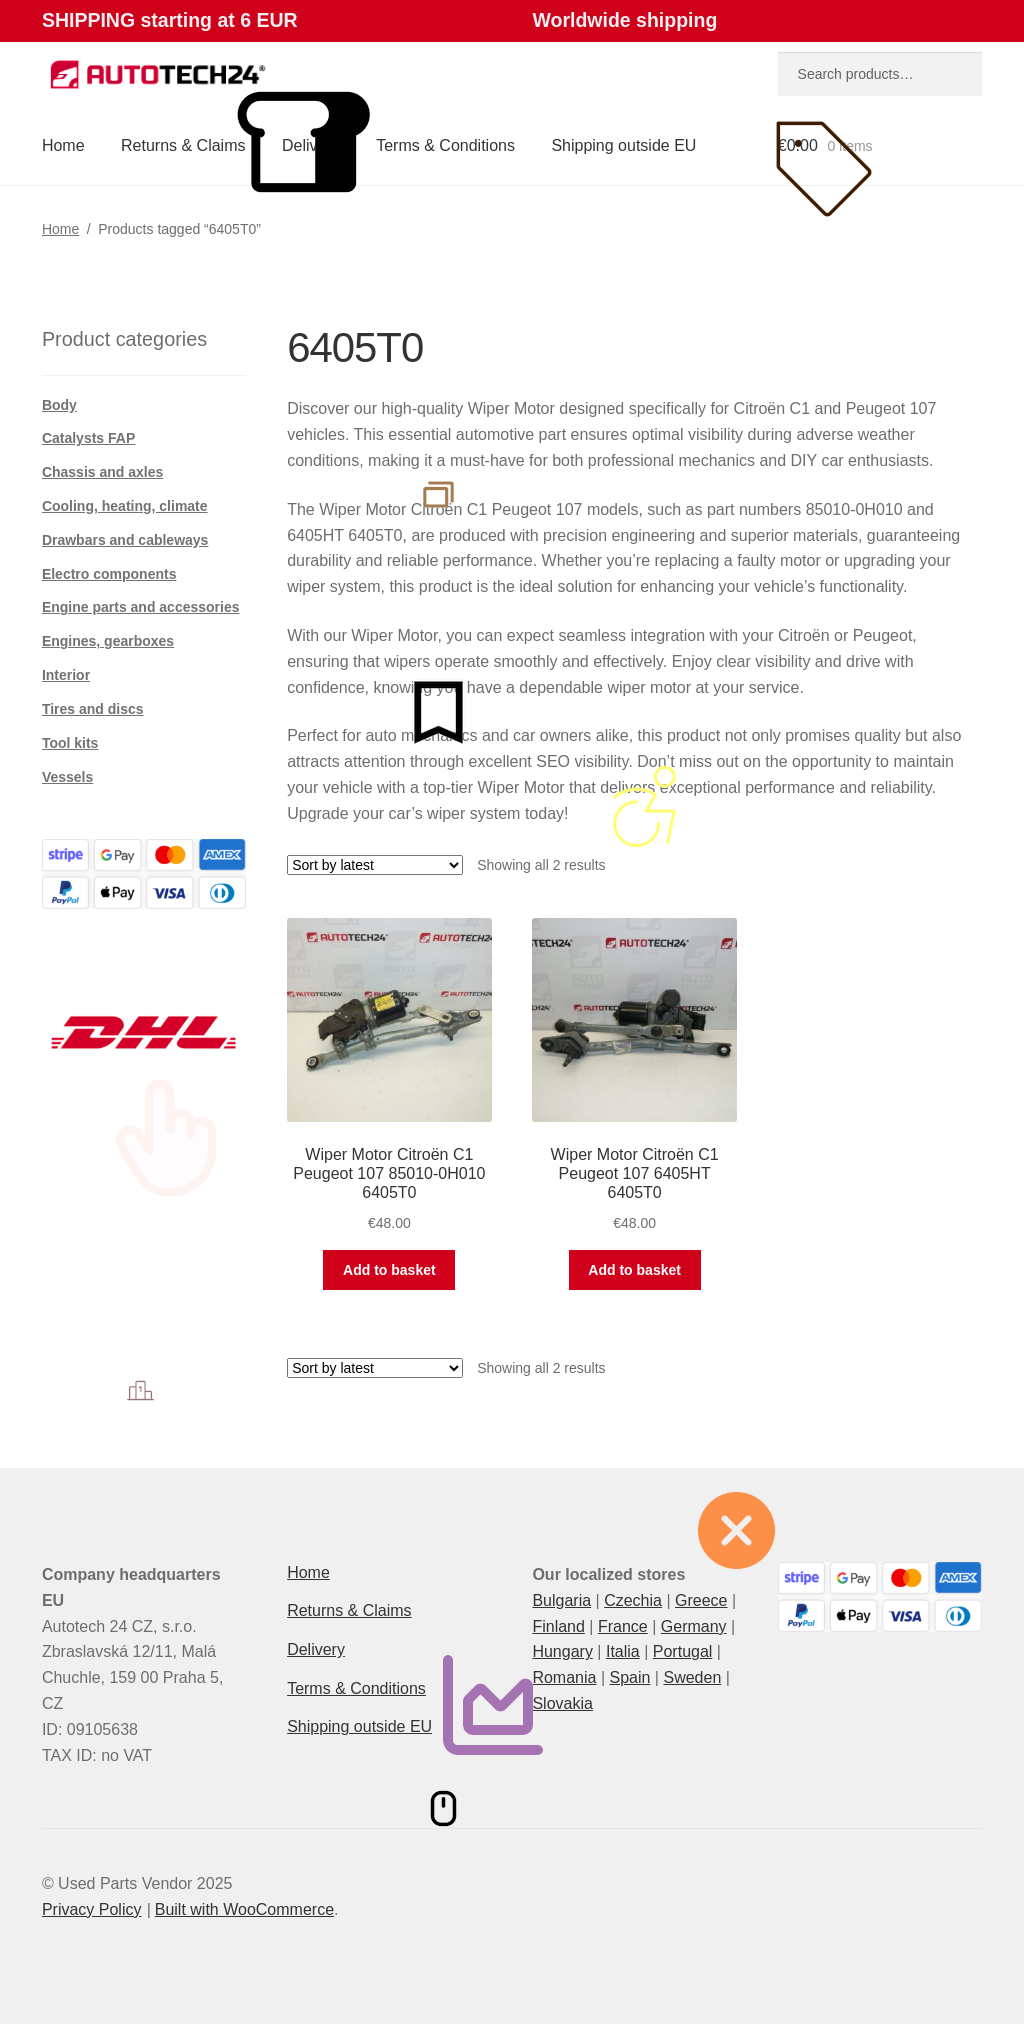 Image resolution: width=1024 pixels, height=2024 pixels. What do you see at coordinates (493, 1705) in the screenshot?
I see `view area chart analytics` at bounding box center [493, 1705].